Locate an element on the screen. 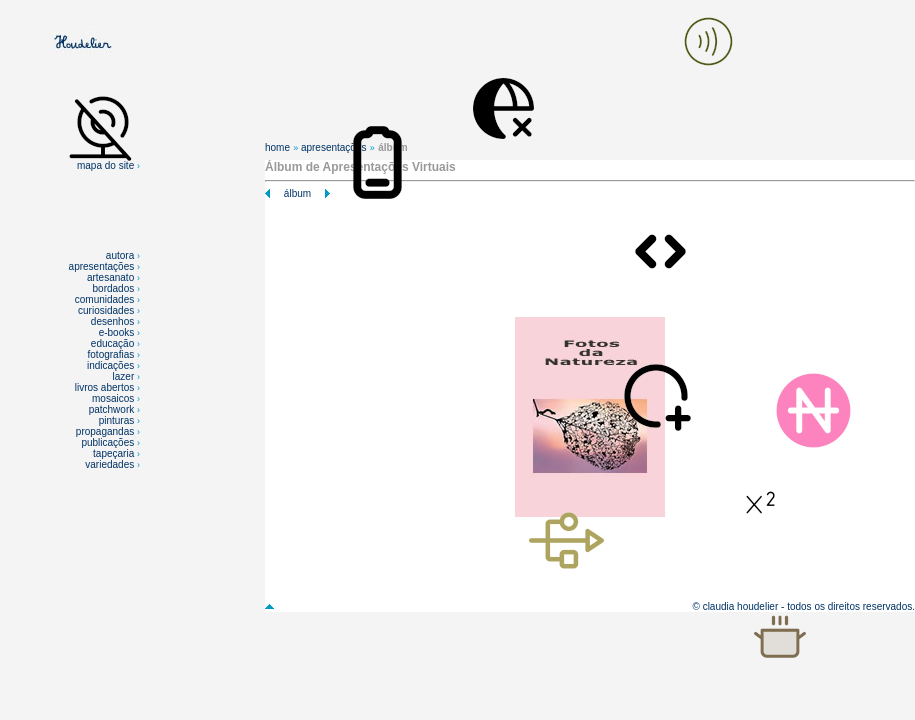 The image size is (915, 720). indicates low battery level is located at coordinates (377, 162).